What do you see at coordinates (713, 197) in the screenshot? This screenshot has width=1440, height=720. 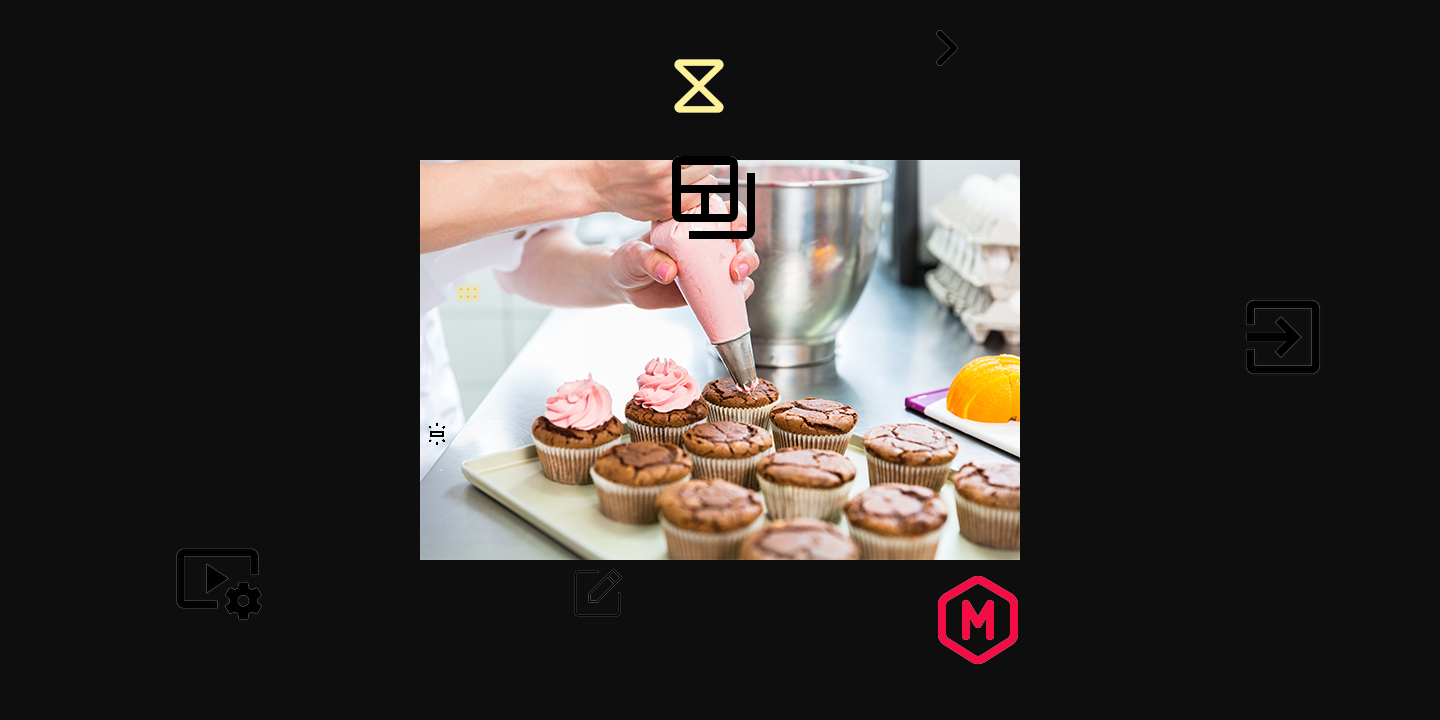 I see `create a backup copy of table data` at bounding box center [713, 197].